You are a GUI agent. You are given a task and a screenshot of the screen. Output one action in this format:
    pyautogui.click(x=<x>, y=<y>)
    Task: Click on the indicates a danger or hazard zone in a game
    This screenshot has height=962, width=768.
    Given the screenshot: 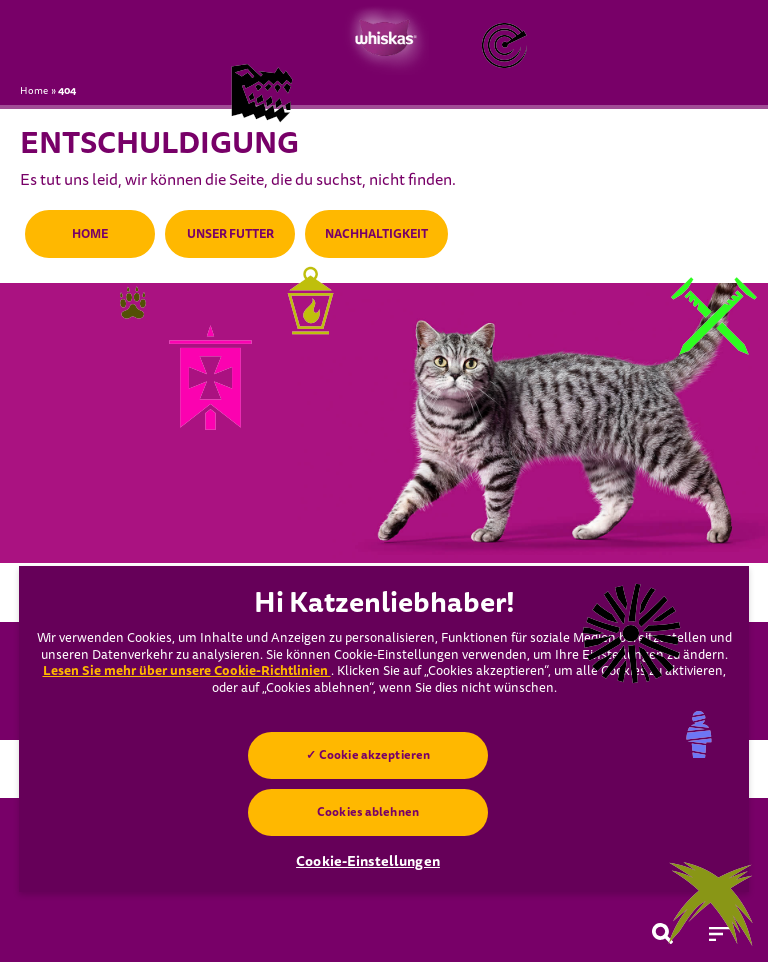 What is the action you would take?
    pyautogui.click(x=261, y=93)
    